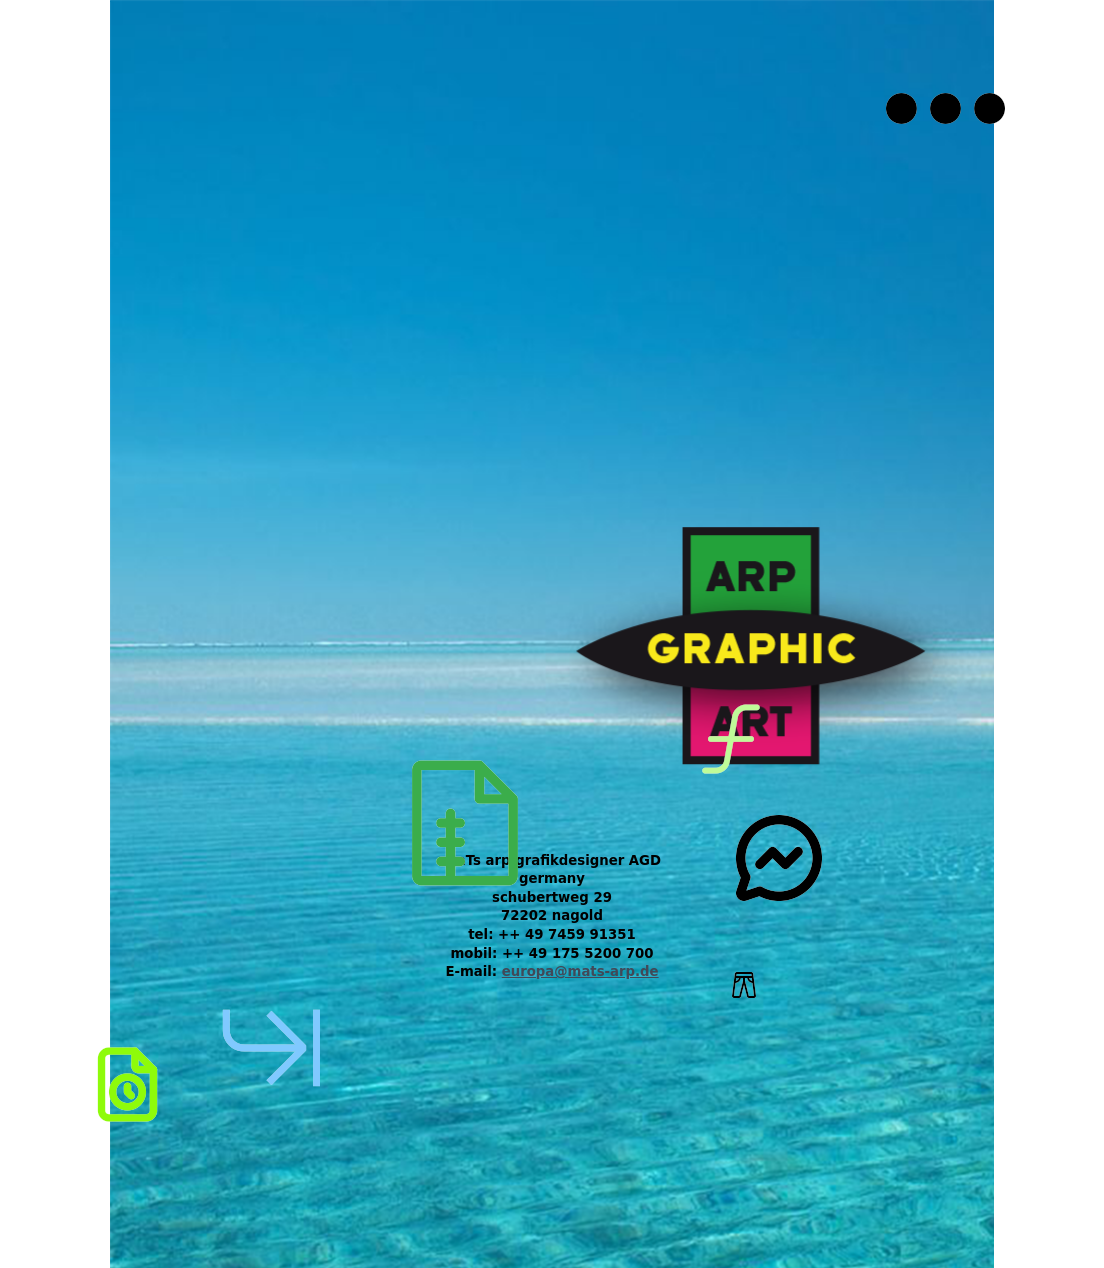  I want to click on access compressed or archived files, so click(465, 823).